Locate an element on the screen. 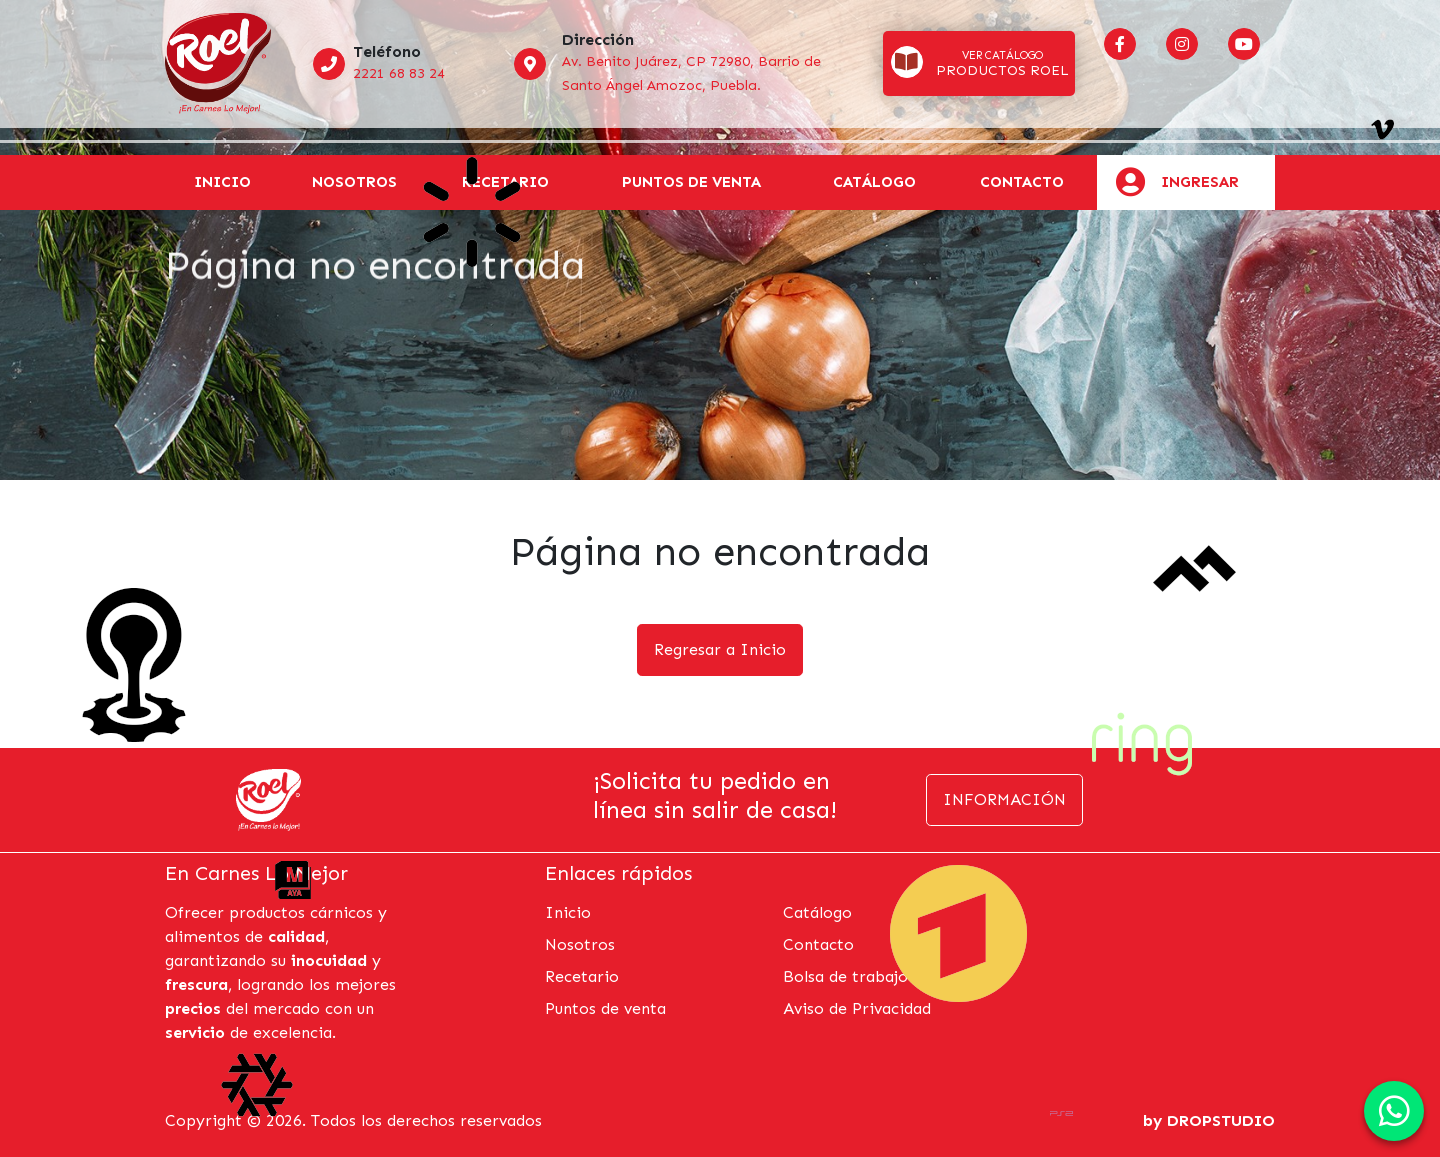 The image size is (1440, 1157). open the Vimeo app is located at coordinates (1382, 129).